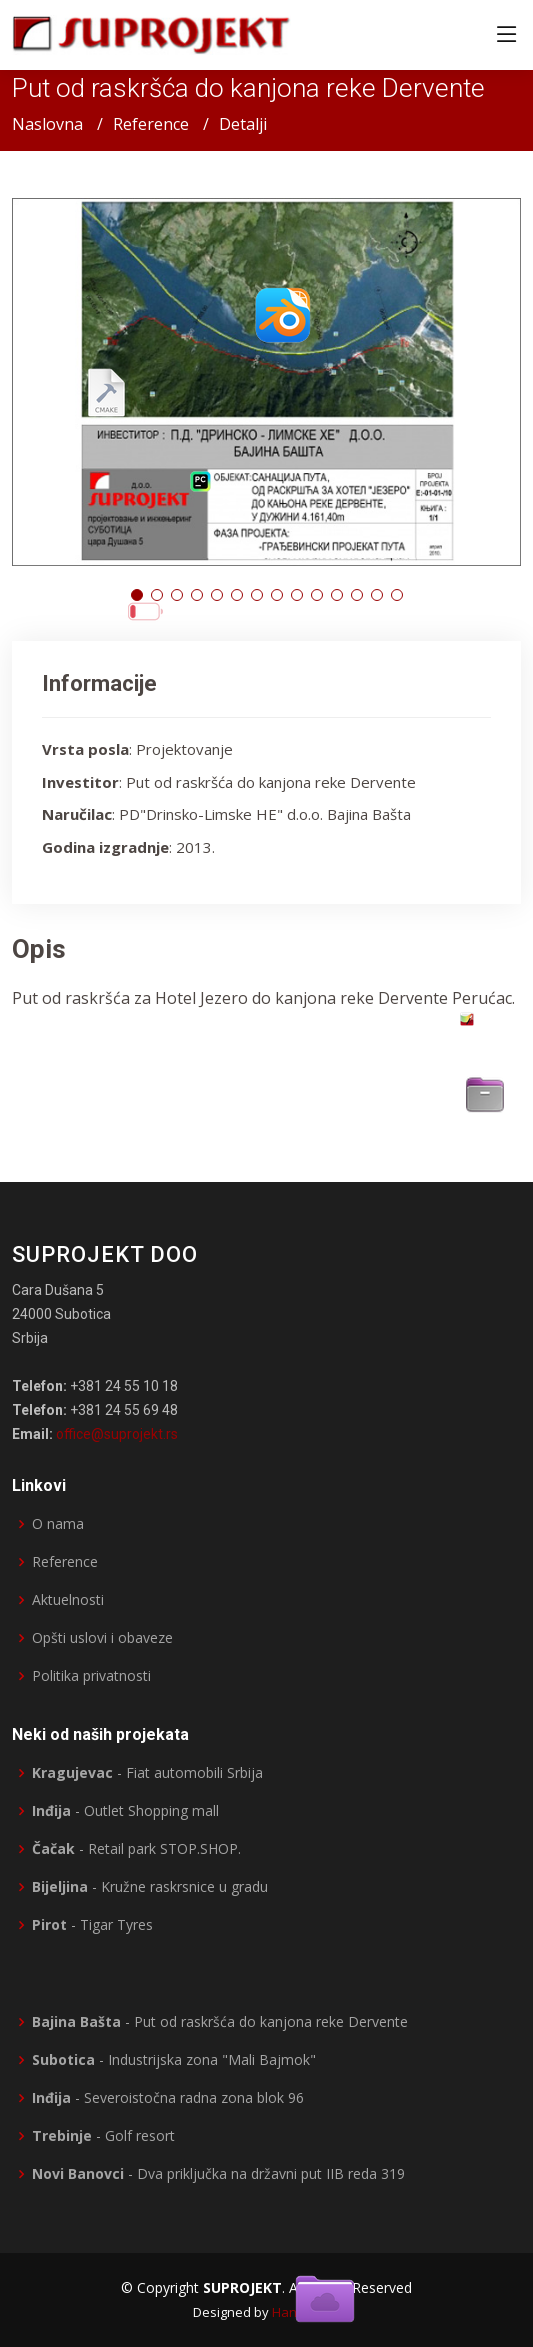 Image resolution: width=533 pixels, height=2347 pixels. What do you see at coordinates (106, 393) in the screenshot?
I see `a cmake configuration file` at bounding box center [106, 393].